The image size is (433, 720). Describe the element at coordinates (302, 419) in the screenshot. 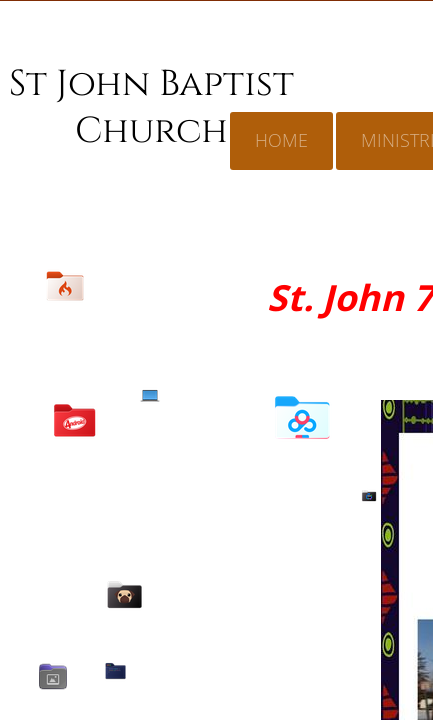

I see `open Baidu Netdisk cloud storage folder` at that location.